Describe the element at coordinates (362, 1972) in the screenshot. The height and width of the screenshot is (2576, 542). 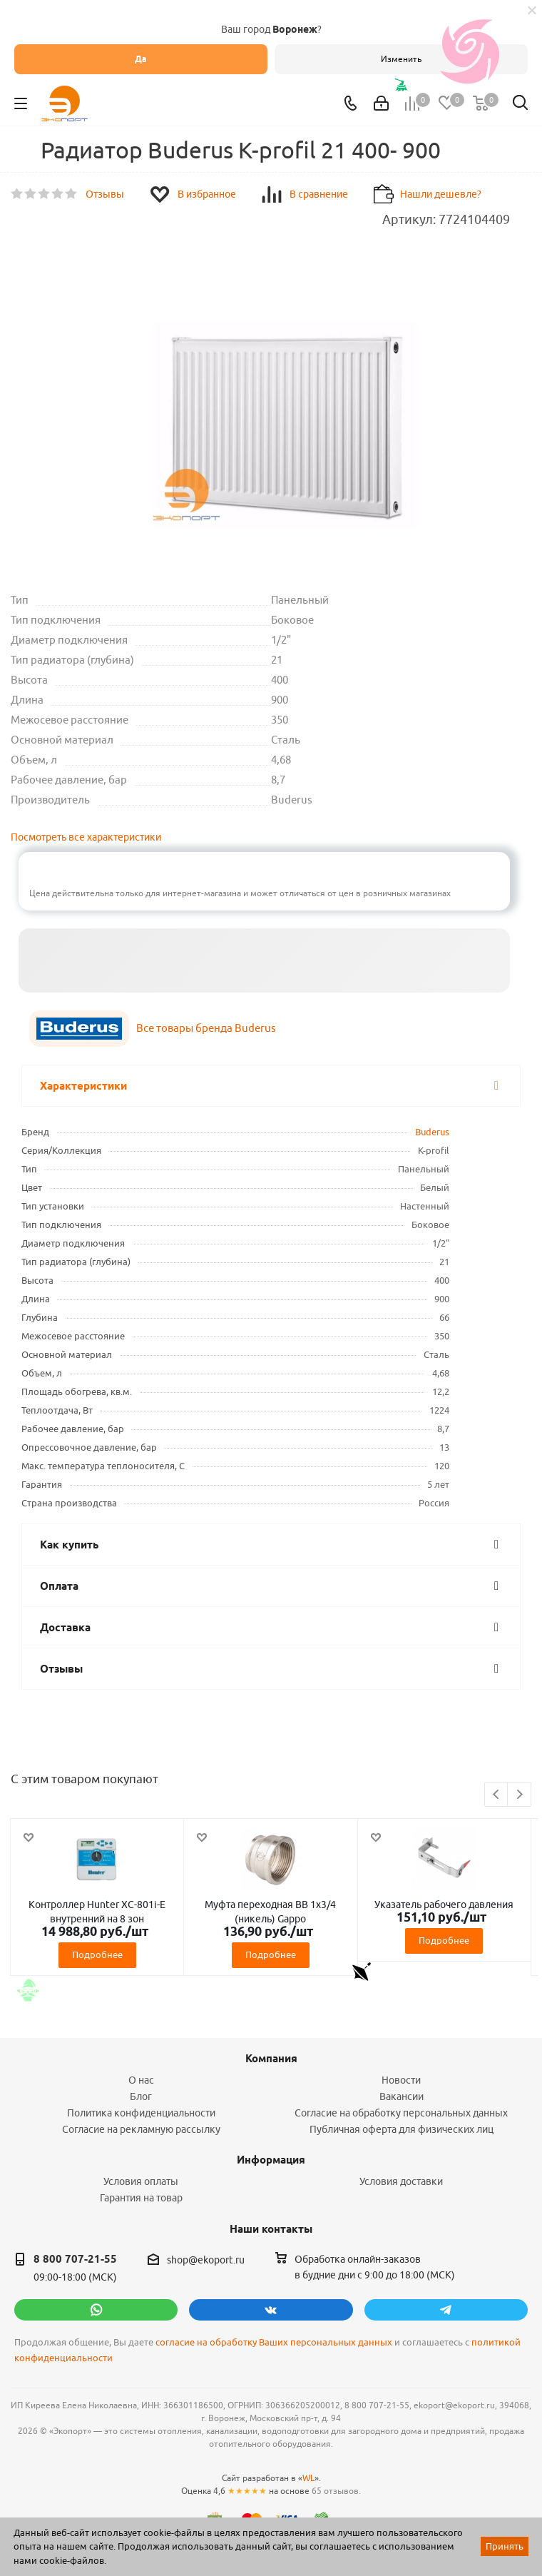
I see `play a spinning top mini-game` at that location.